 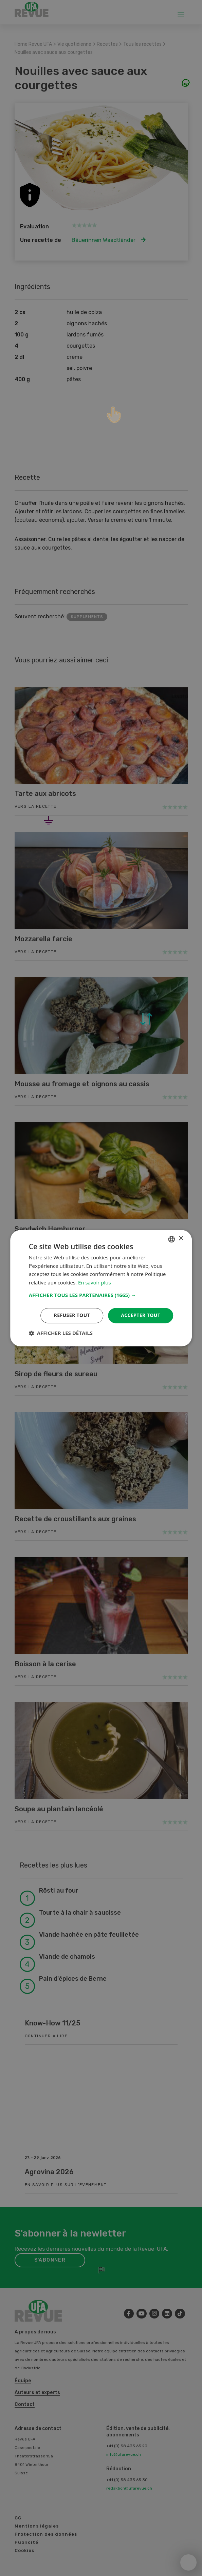 What do you see at coordinates (146, 1019) in the screenshot?
I see `sort items in ascending or descending order` at bounding box center [146, 1019].